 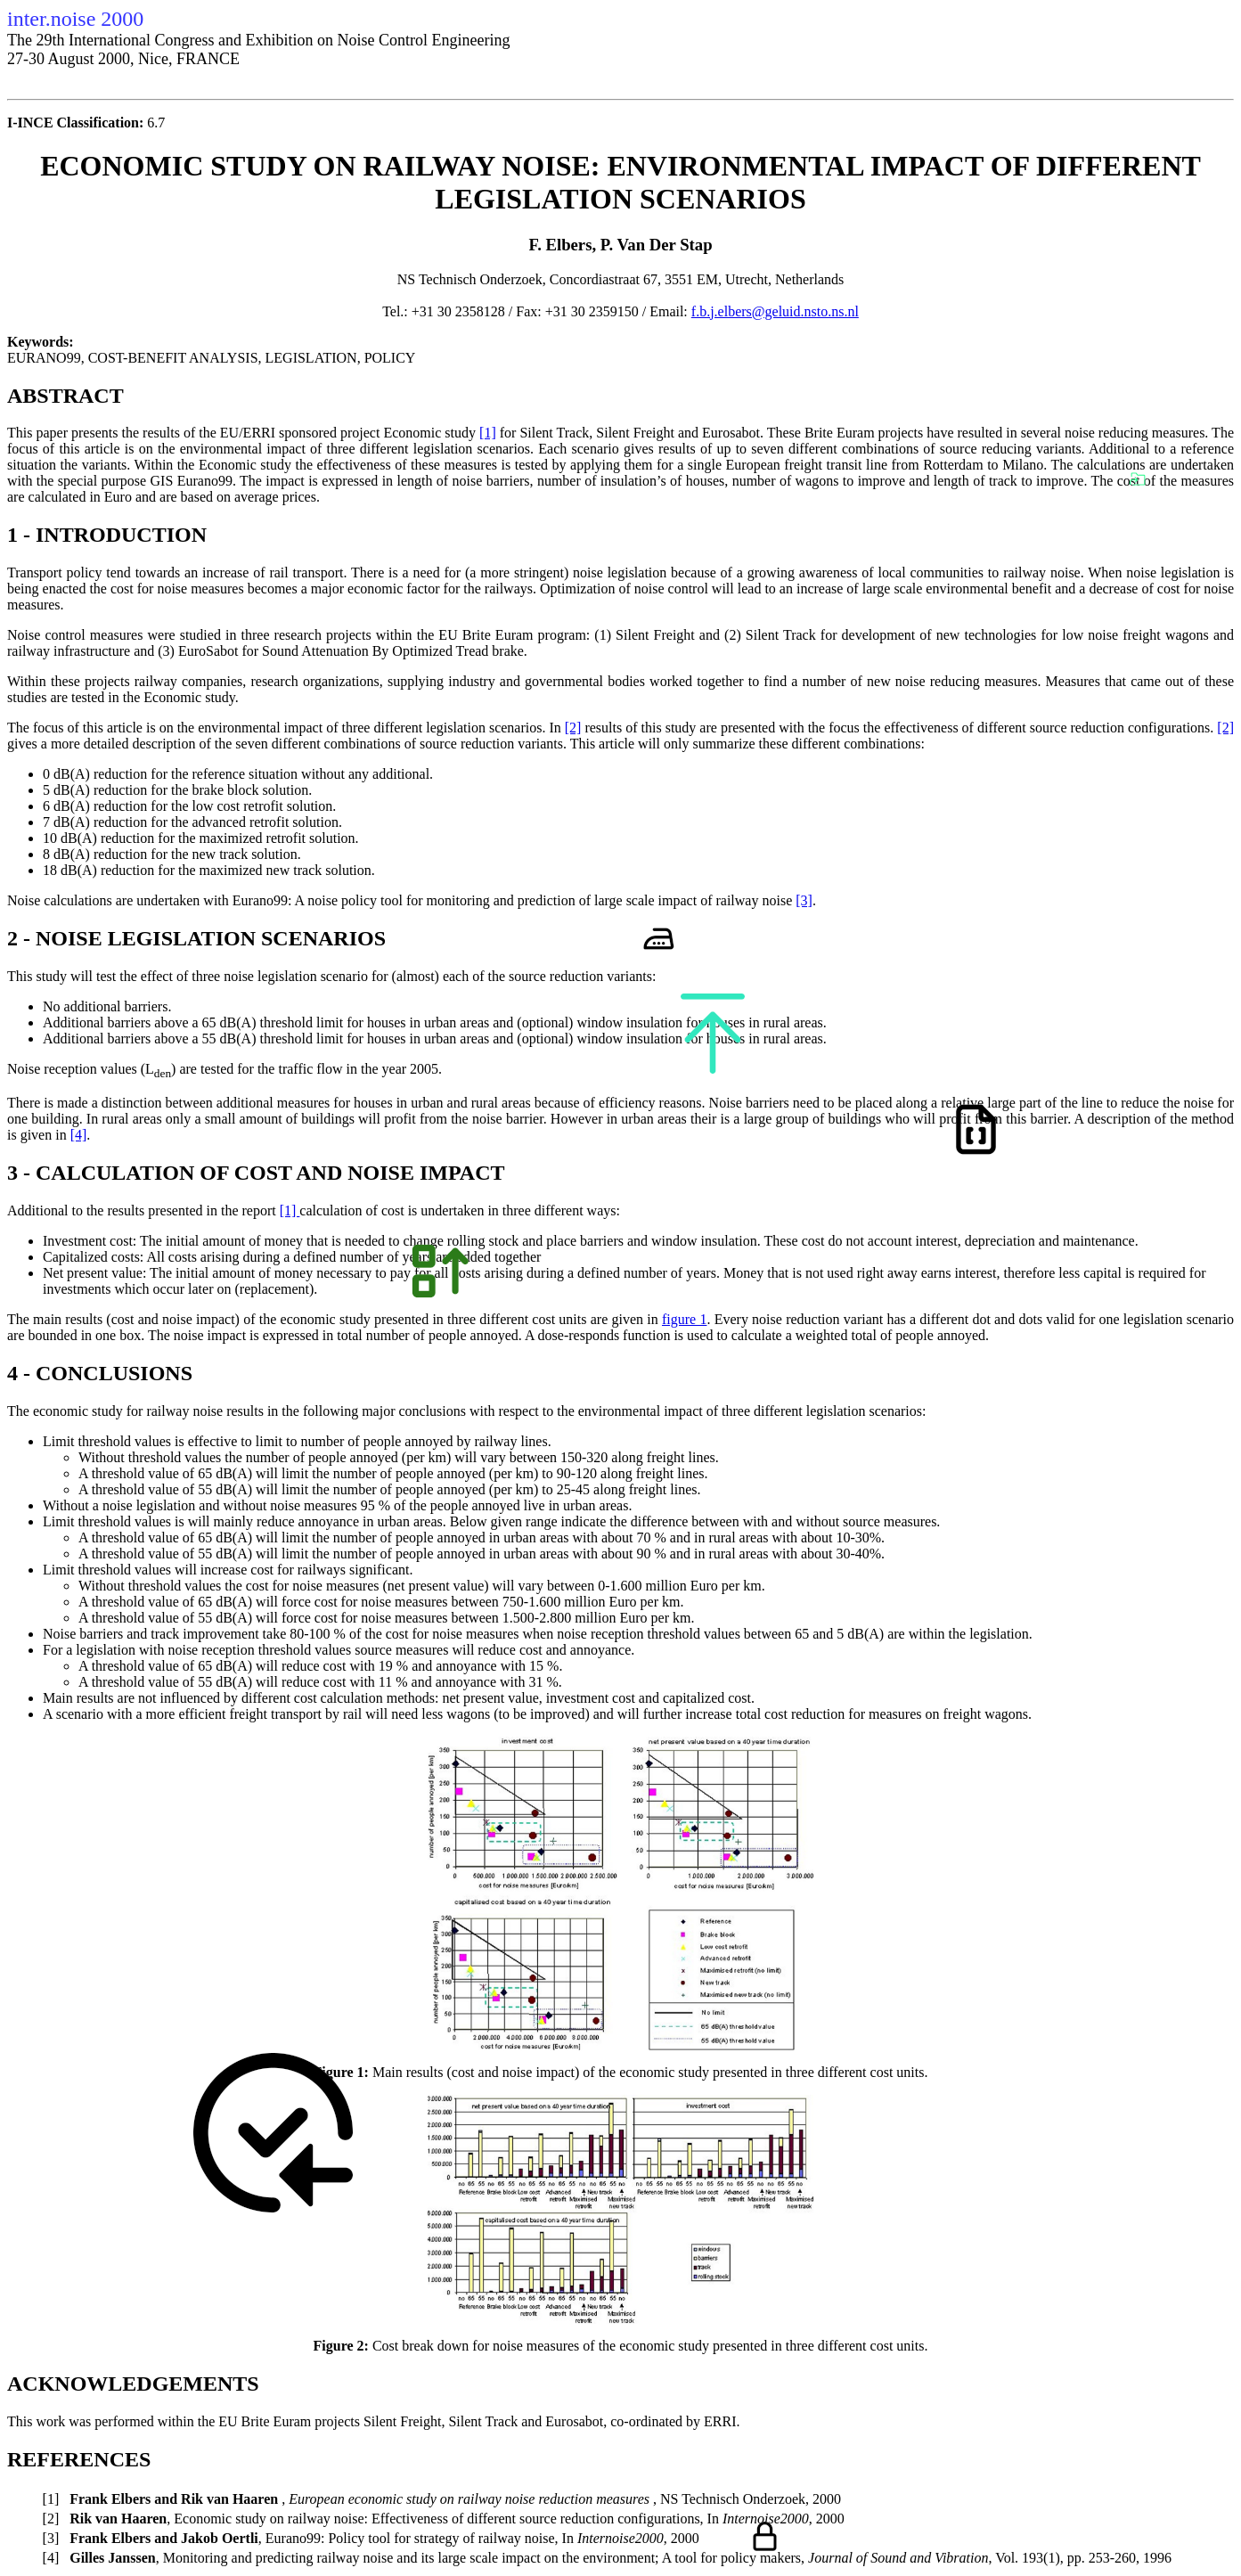 What do you see at coordinates (764, 2537) in the screenshot?
I see `indicates a locked or secure item` at bounding box center [764, 2537].